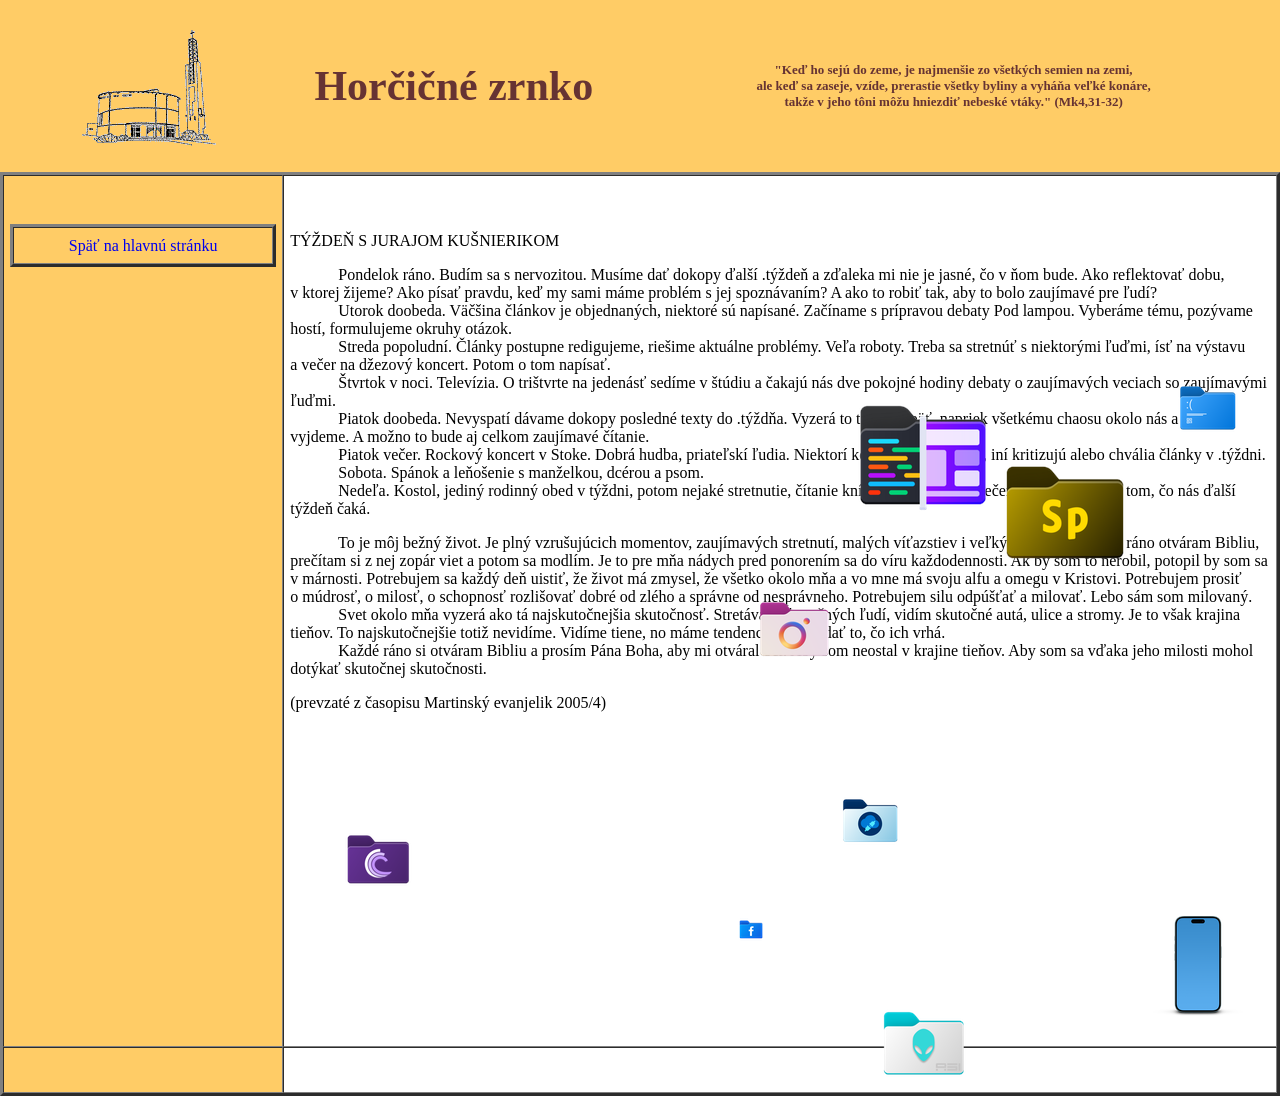 This screenshot has width=1280, height=1096. Describe the element at coordinates (378, 861) in the screenshot. I see `open folder containing bittorrent downloads` at that location.